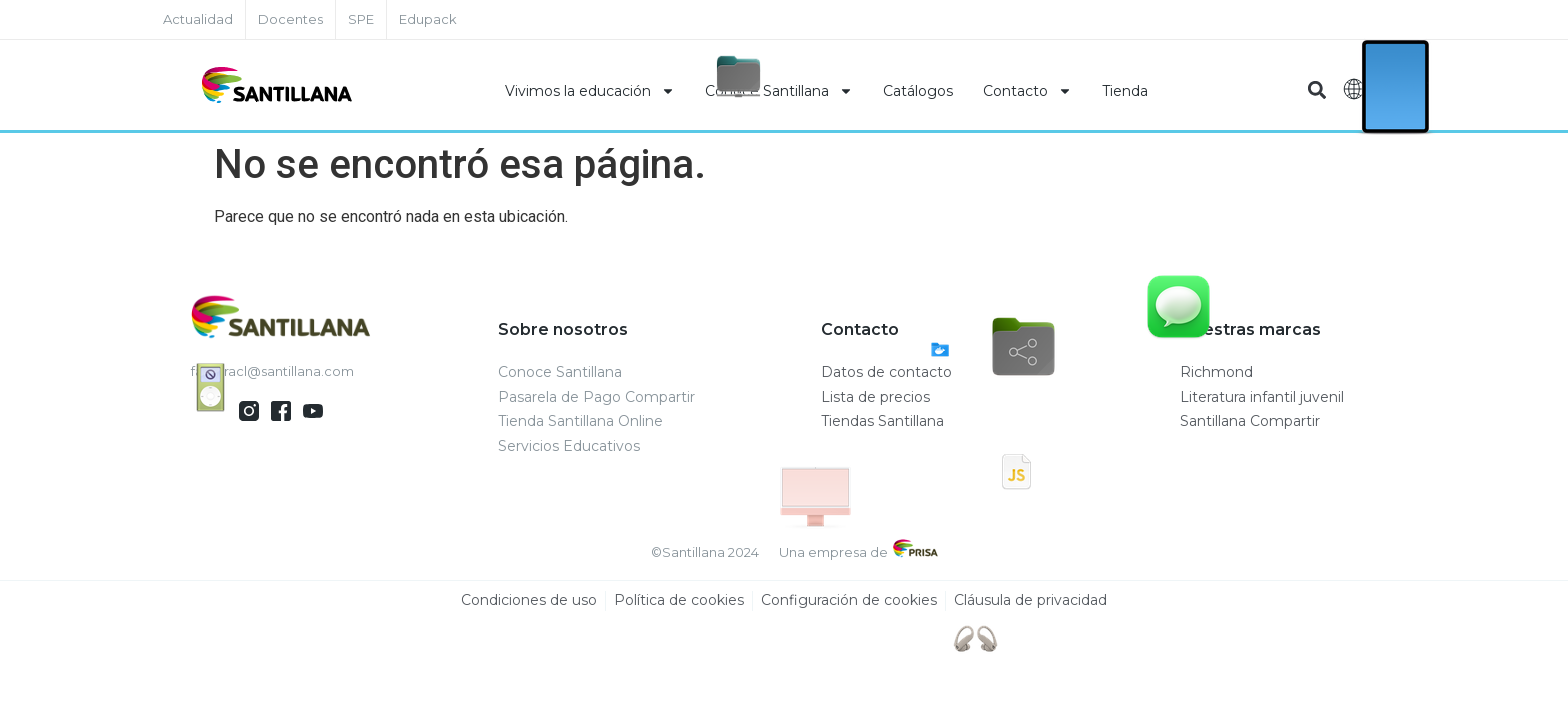  What do you see at coordinates (975, 640) in the screenshot?
I see `connect to wireless earbuds` at bounding box center [975, 640].